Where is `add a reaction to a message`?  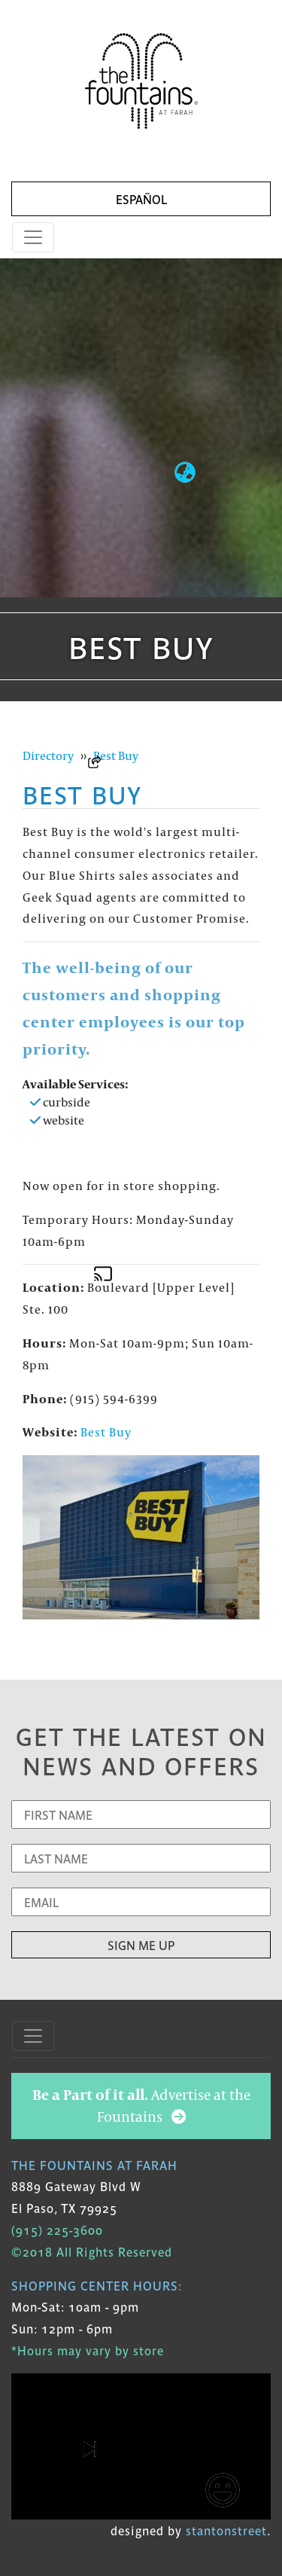 add a reaction to a message is located at coordinates (223, 2490).